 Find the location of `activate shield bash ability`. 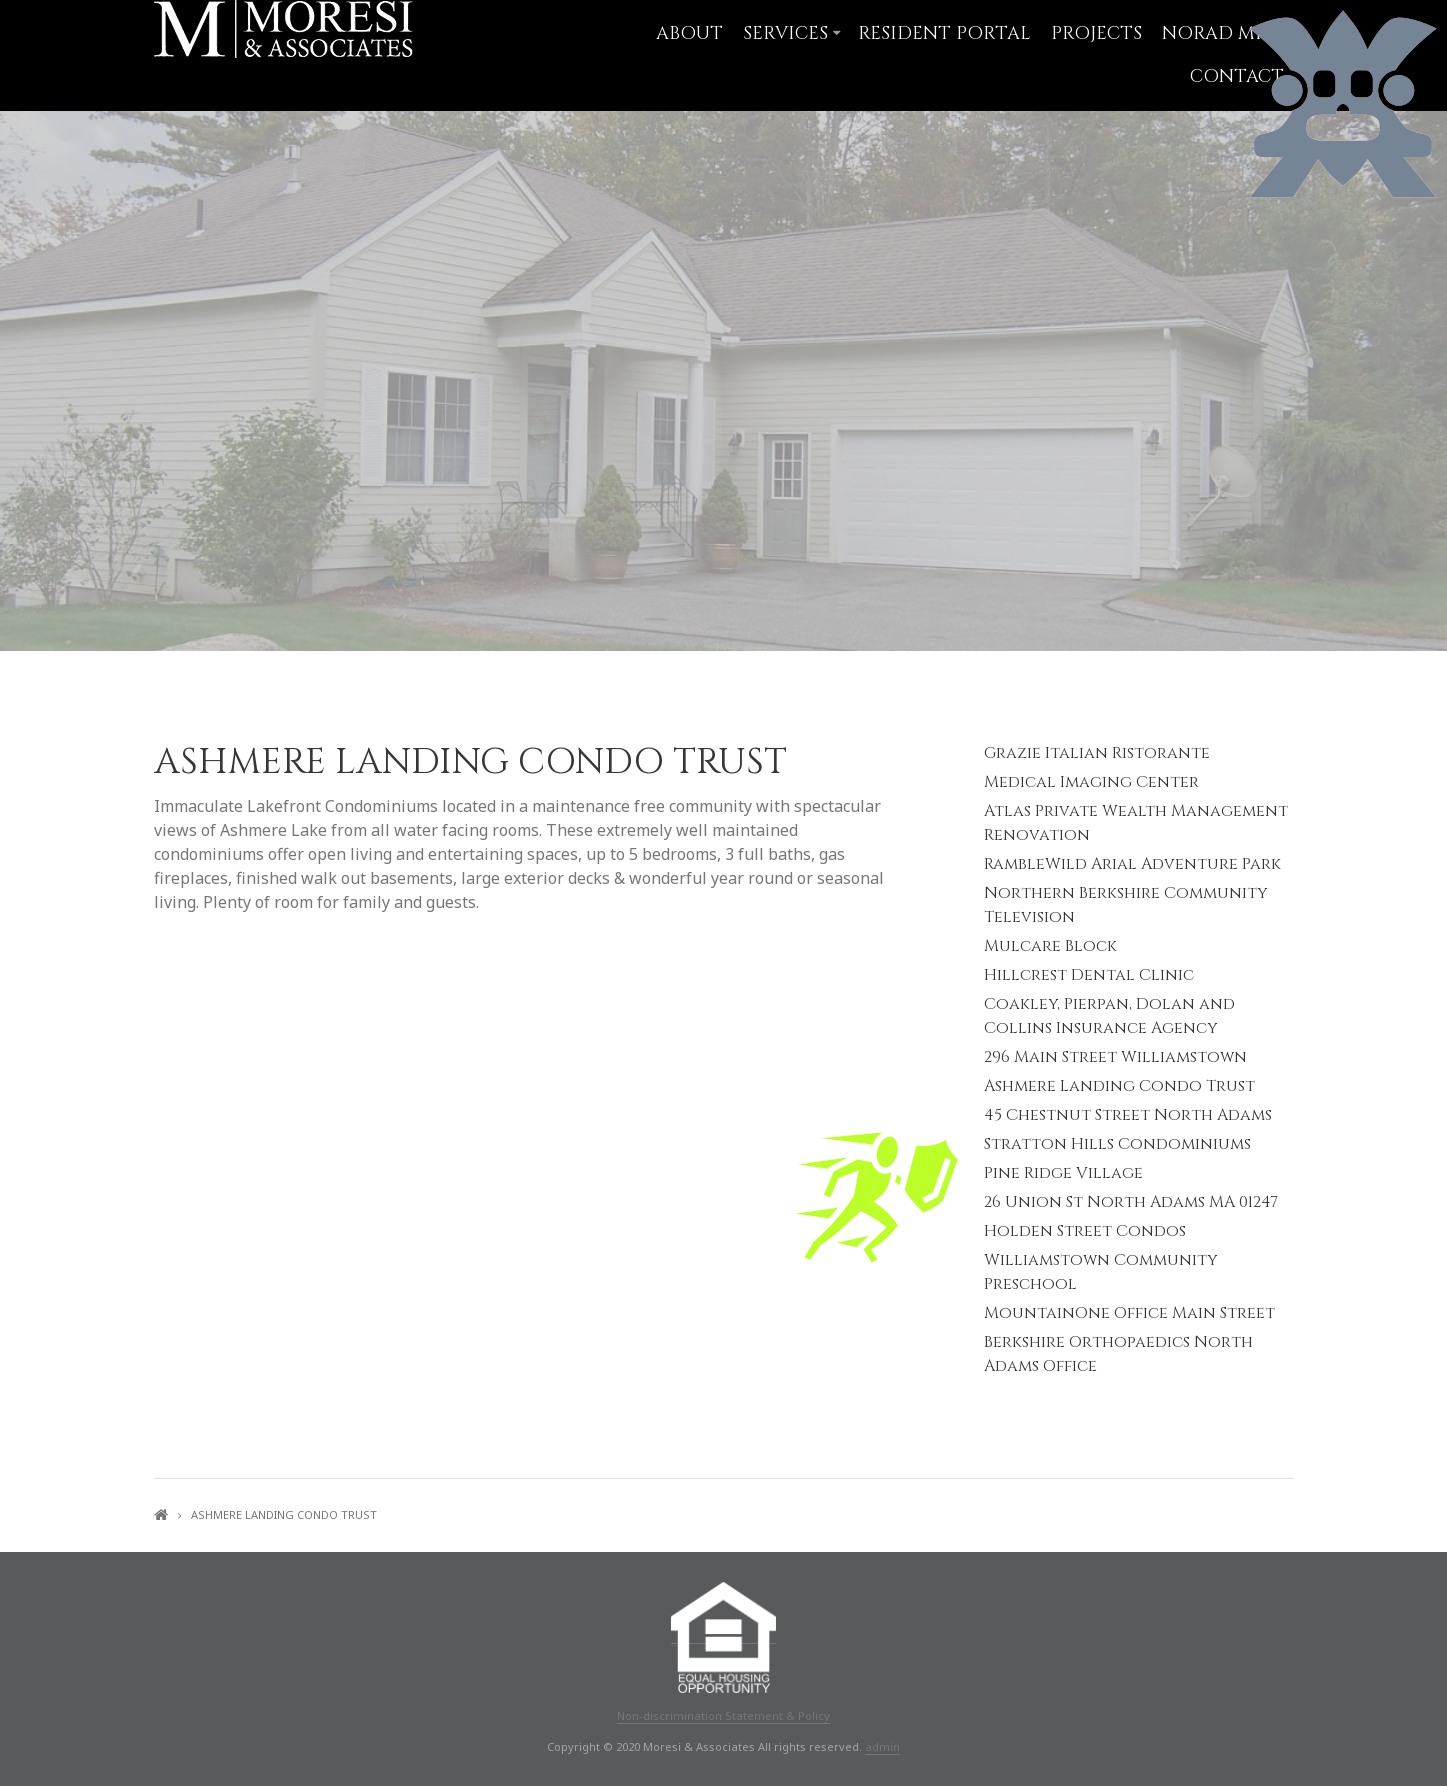

activate shield bash ability is located at coordinates (876, 1197).